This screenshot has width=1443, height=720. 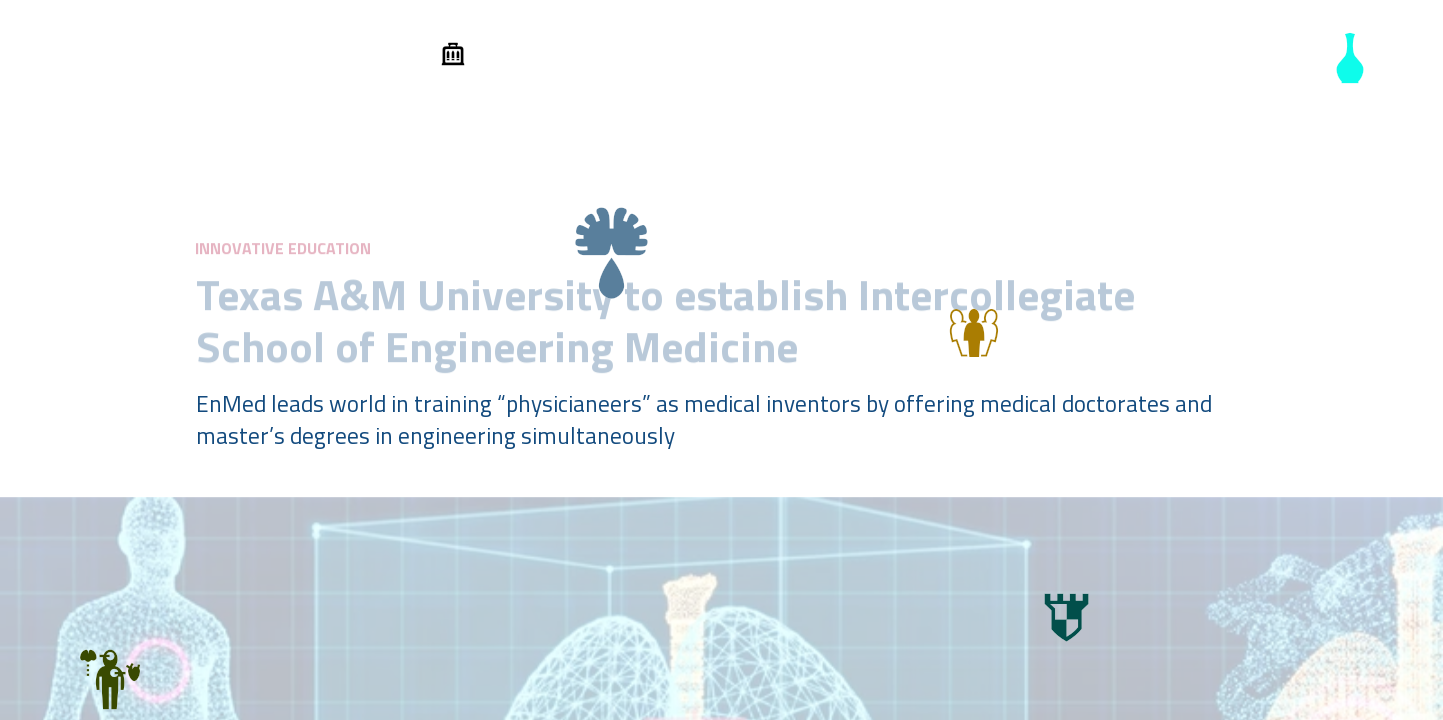 What do you see at coordinates (974, 333) in the screenshot?
I see `switch to multiplayer or team mode` at bounding box center [974, 333].